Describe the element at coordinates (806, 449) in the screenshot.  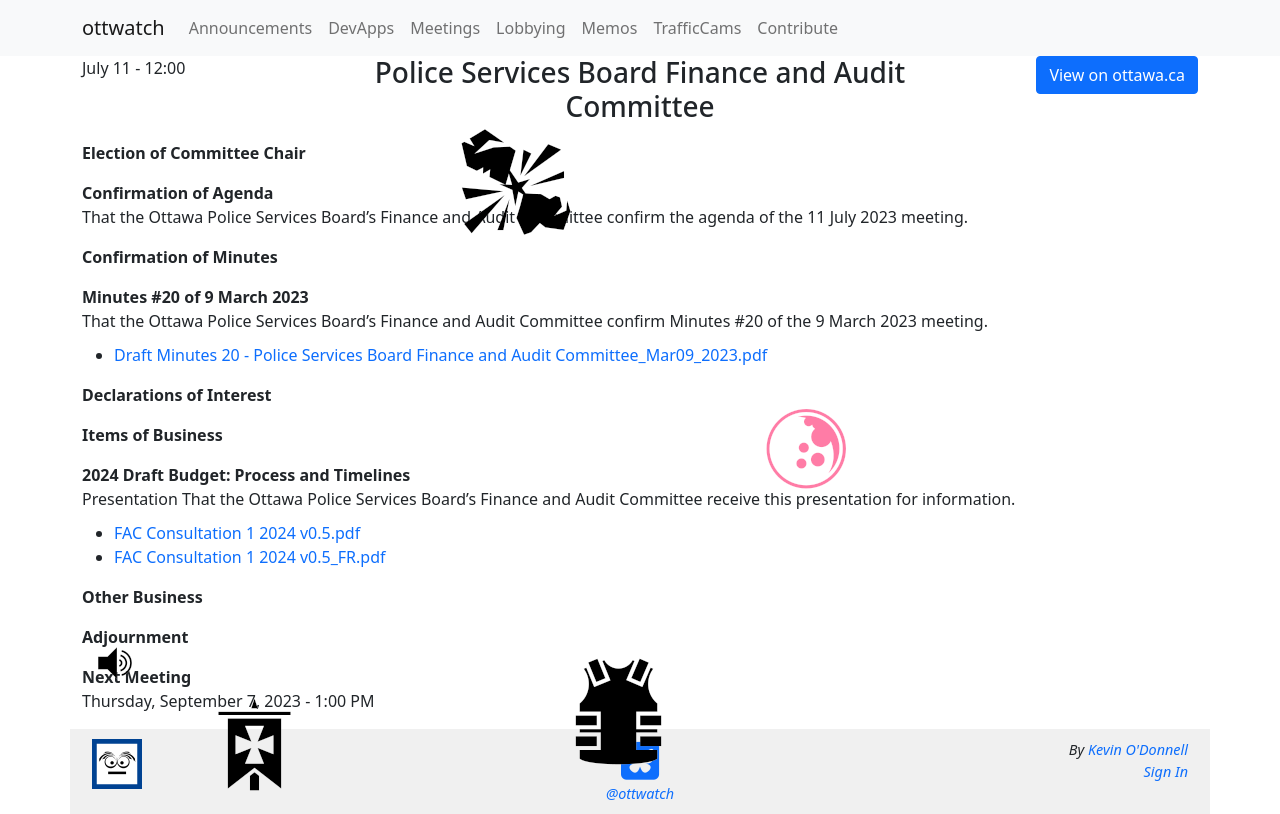
I see `select the 8-ball in a pool or billiards game` at that location.